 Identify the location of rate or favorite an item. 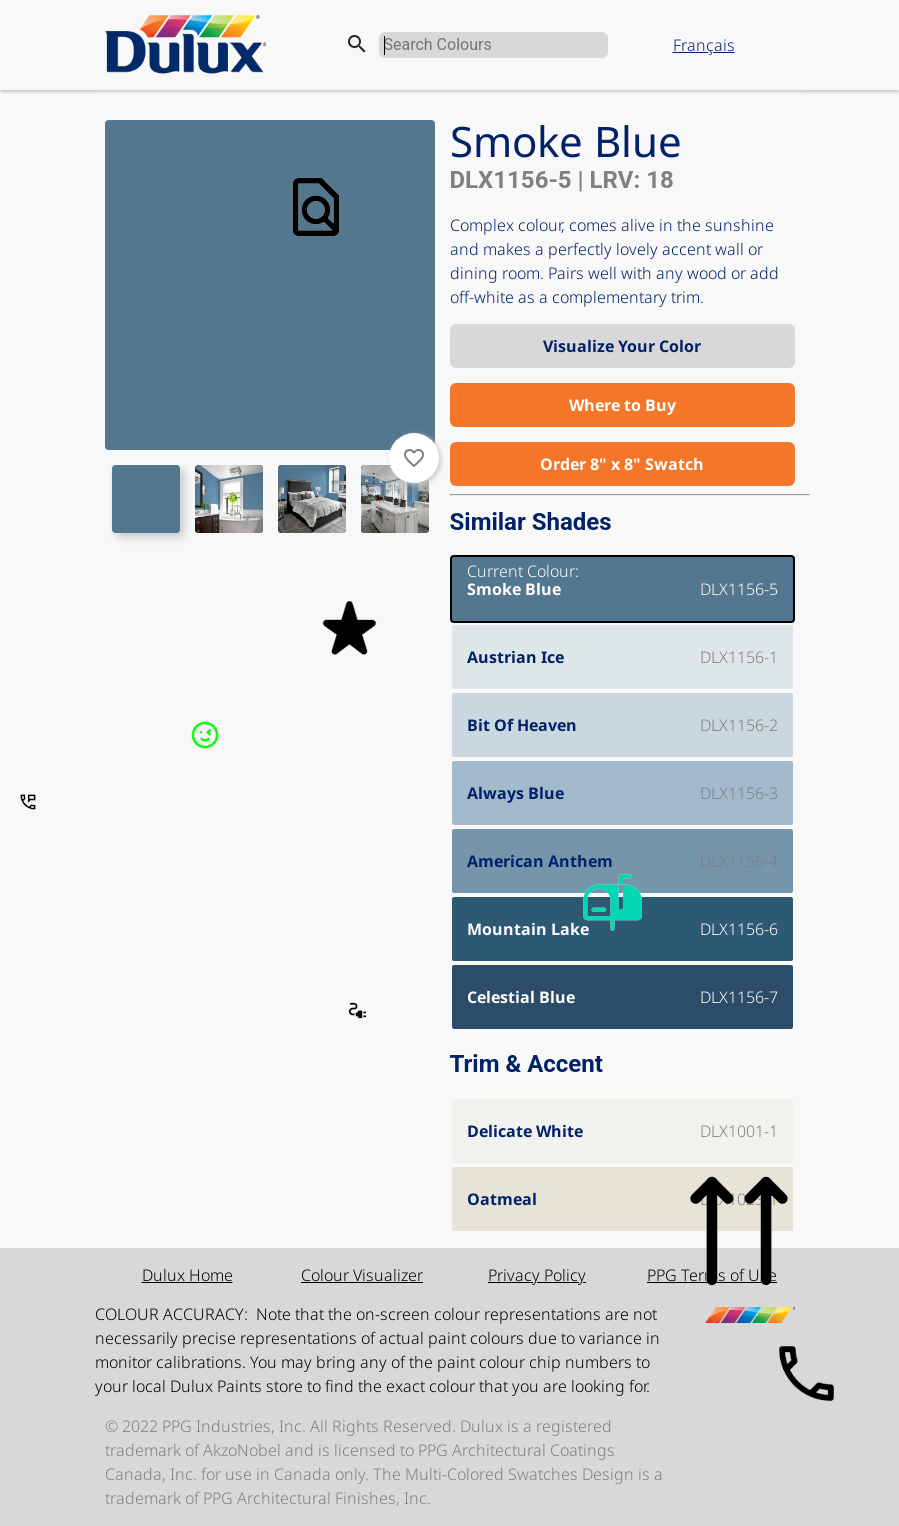
(349, 626).